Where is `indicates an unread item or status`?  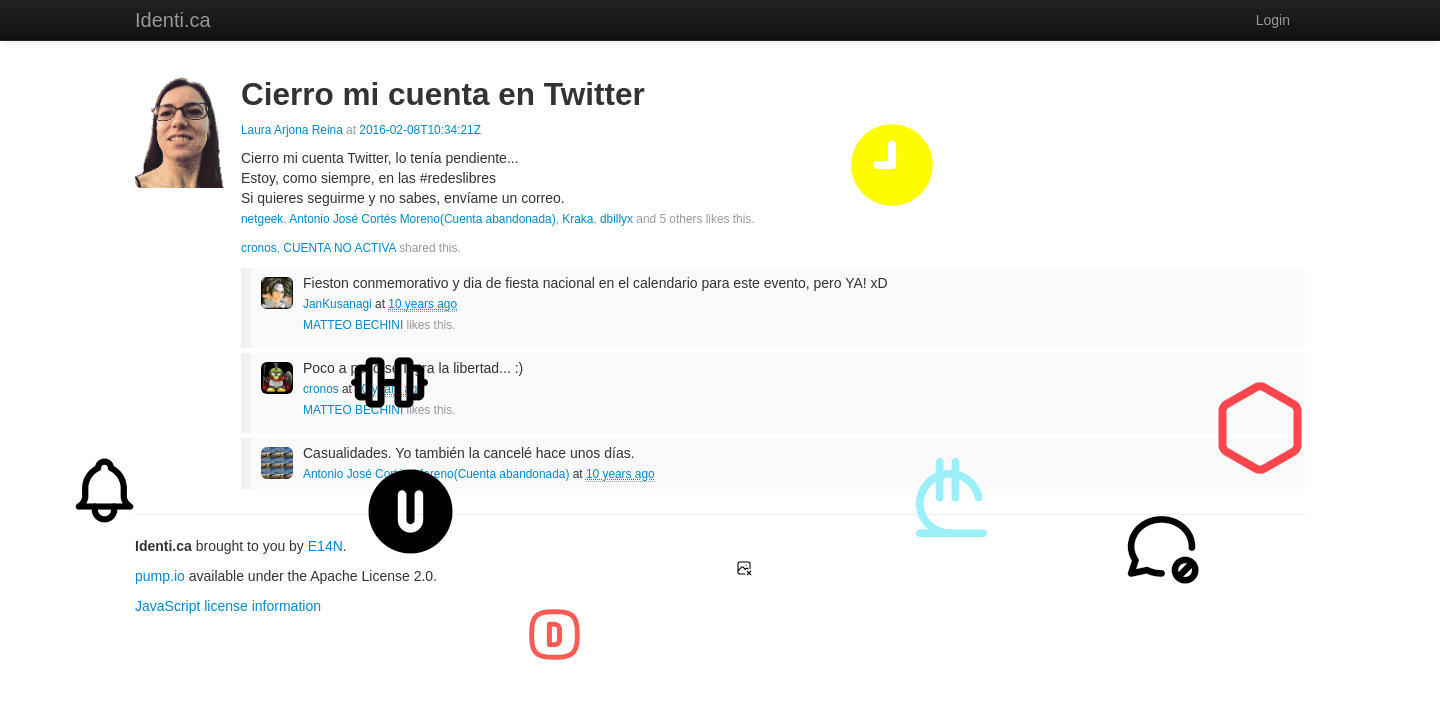 indicates an unread item or status is located at coordinates (410, 511).